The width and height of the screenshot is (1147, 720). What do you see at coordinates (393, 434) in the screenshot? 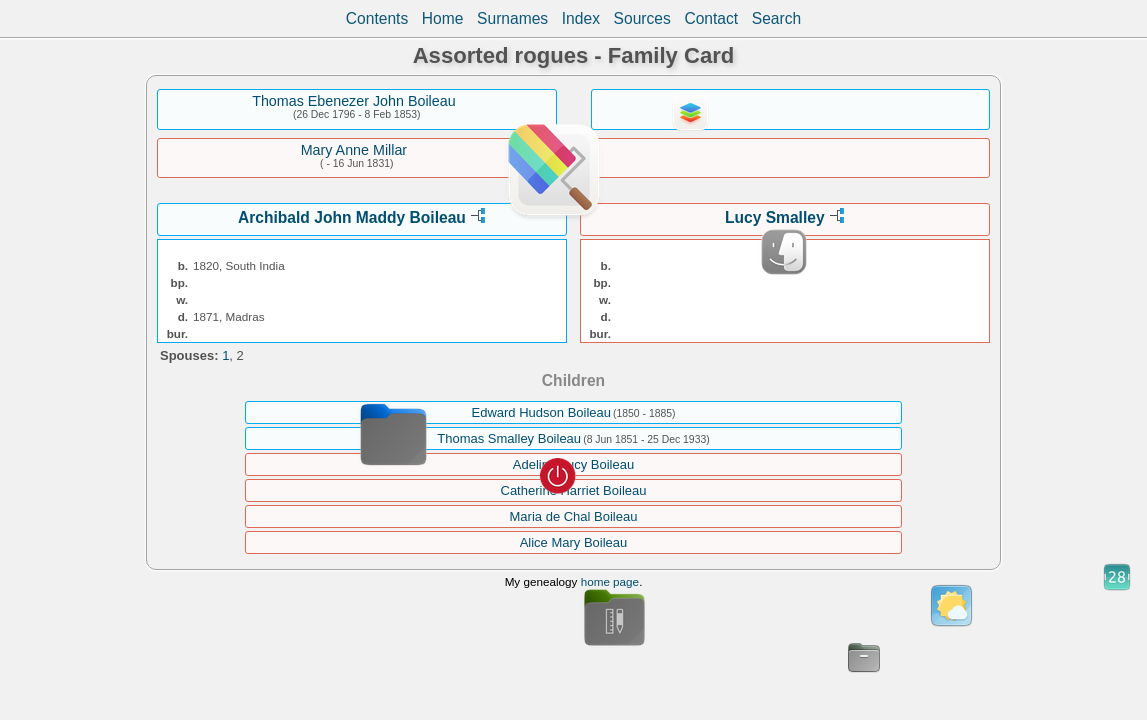
I see `open folder to view contents` at bounding box center [393, 434].